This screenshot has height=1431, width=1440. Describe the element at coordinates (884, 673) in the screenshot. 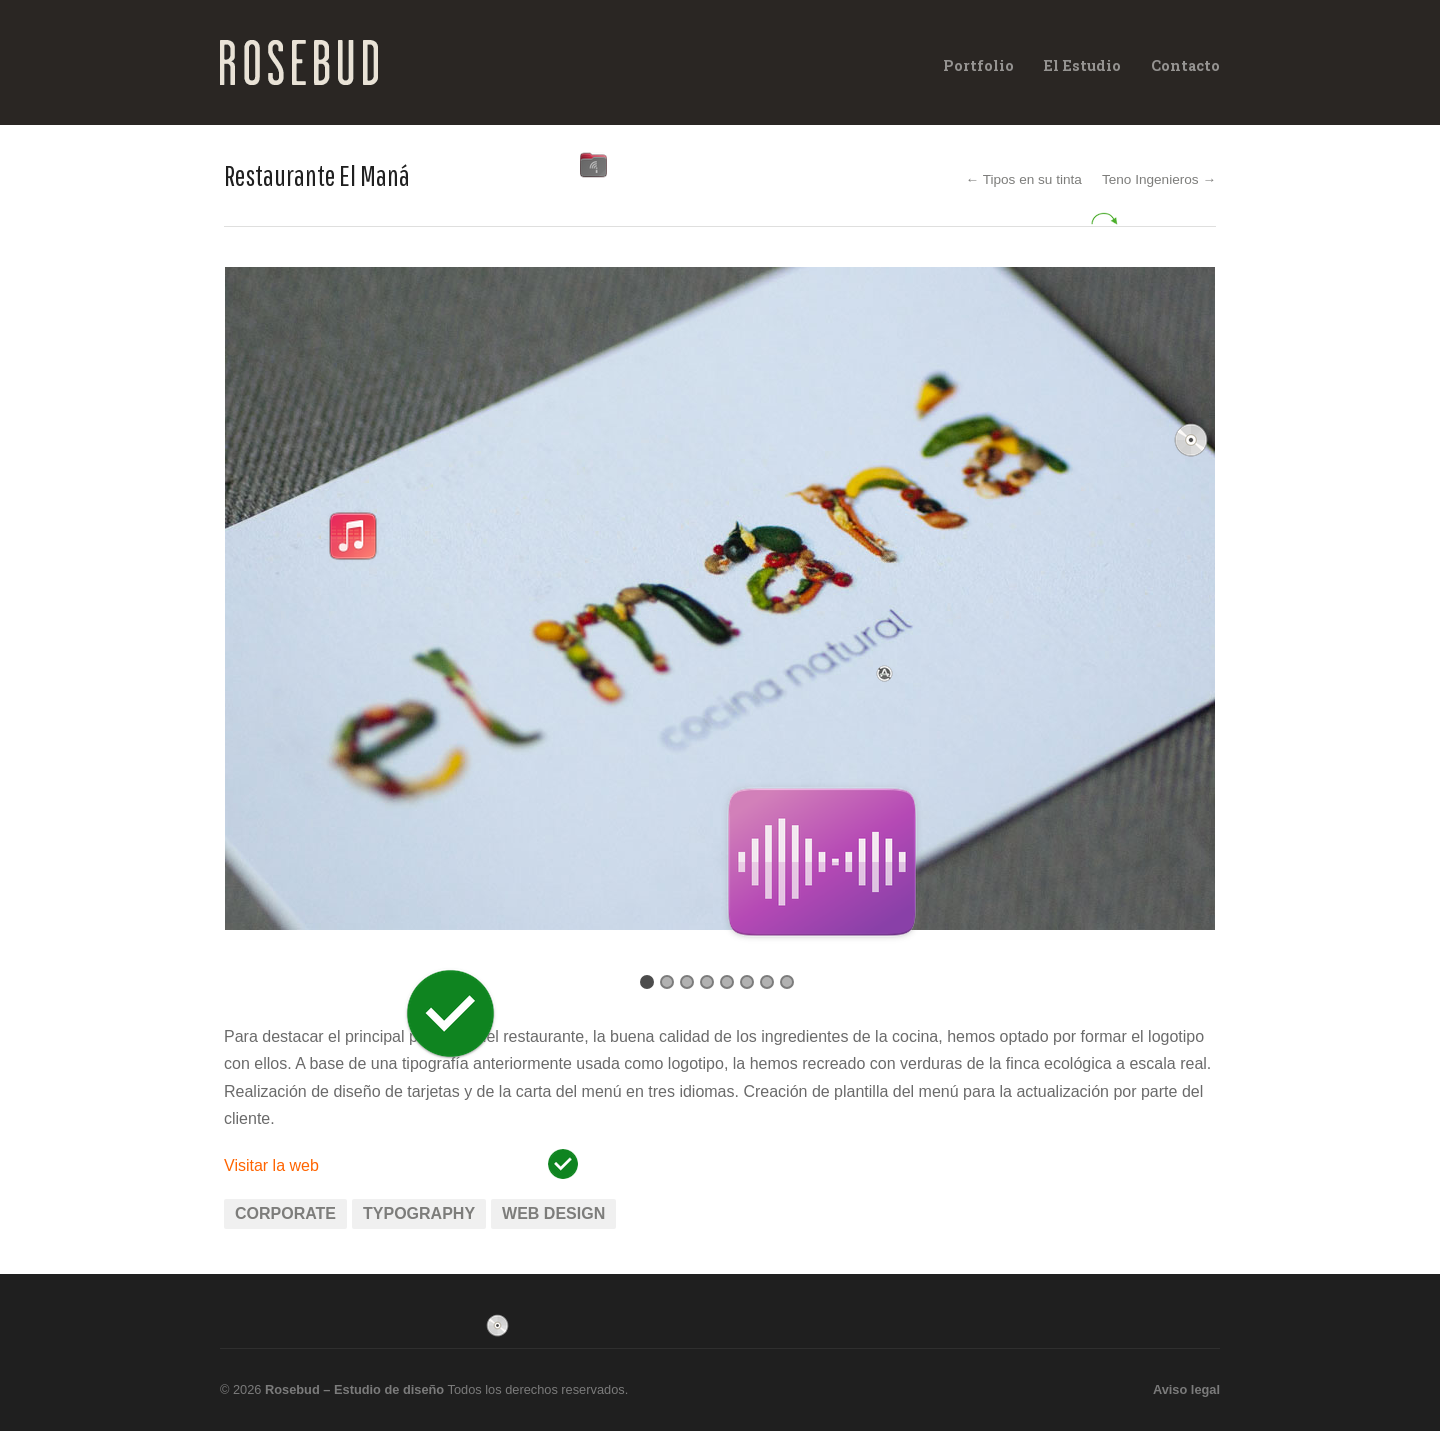

I see `open the software updater application` at that location.